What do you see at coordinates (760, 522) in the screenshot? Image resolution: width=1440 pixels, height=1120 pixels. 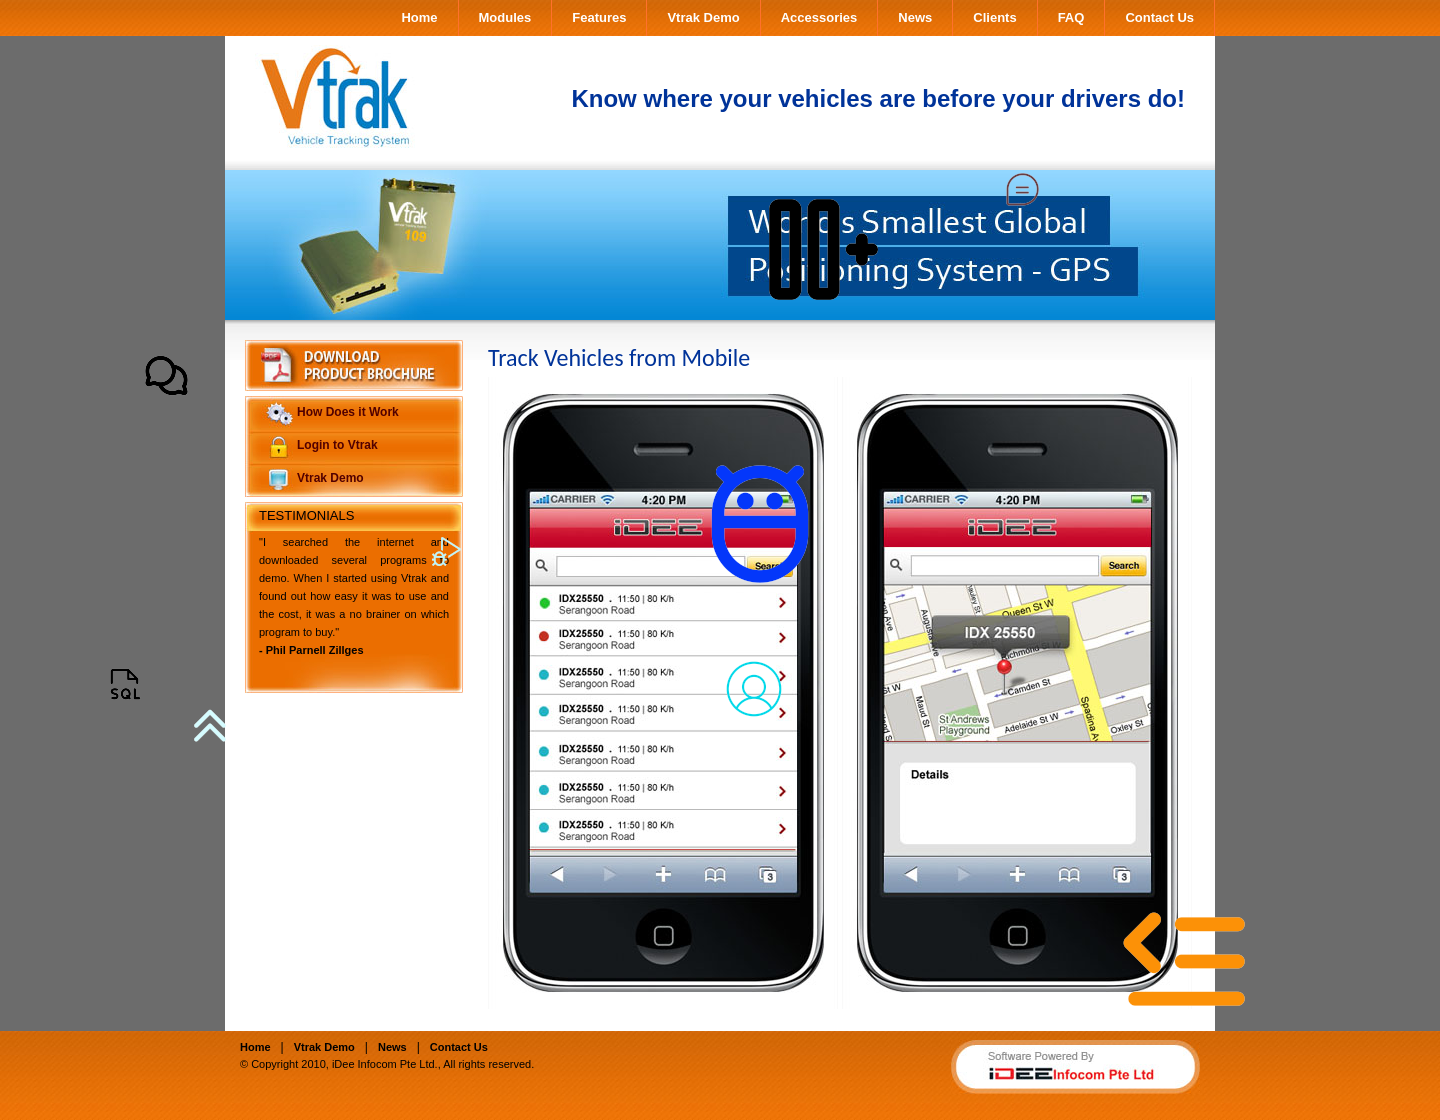 I see `android device or system settings` at bounding box center [760, 522].